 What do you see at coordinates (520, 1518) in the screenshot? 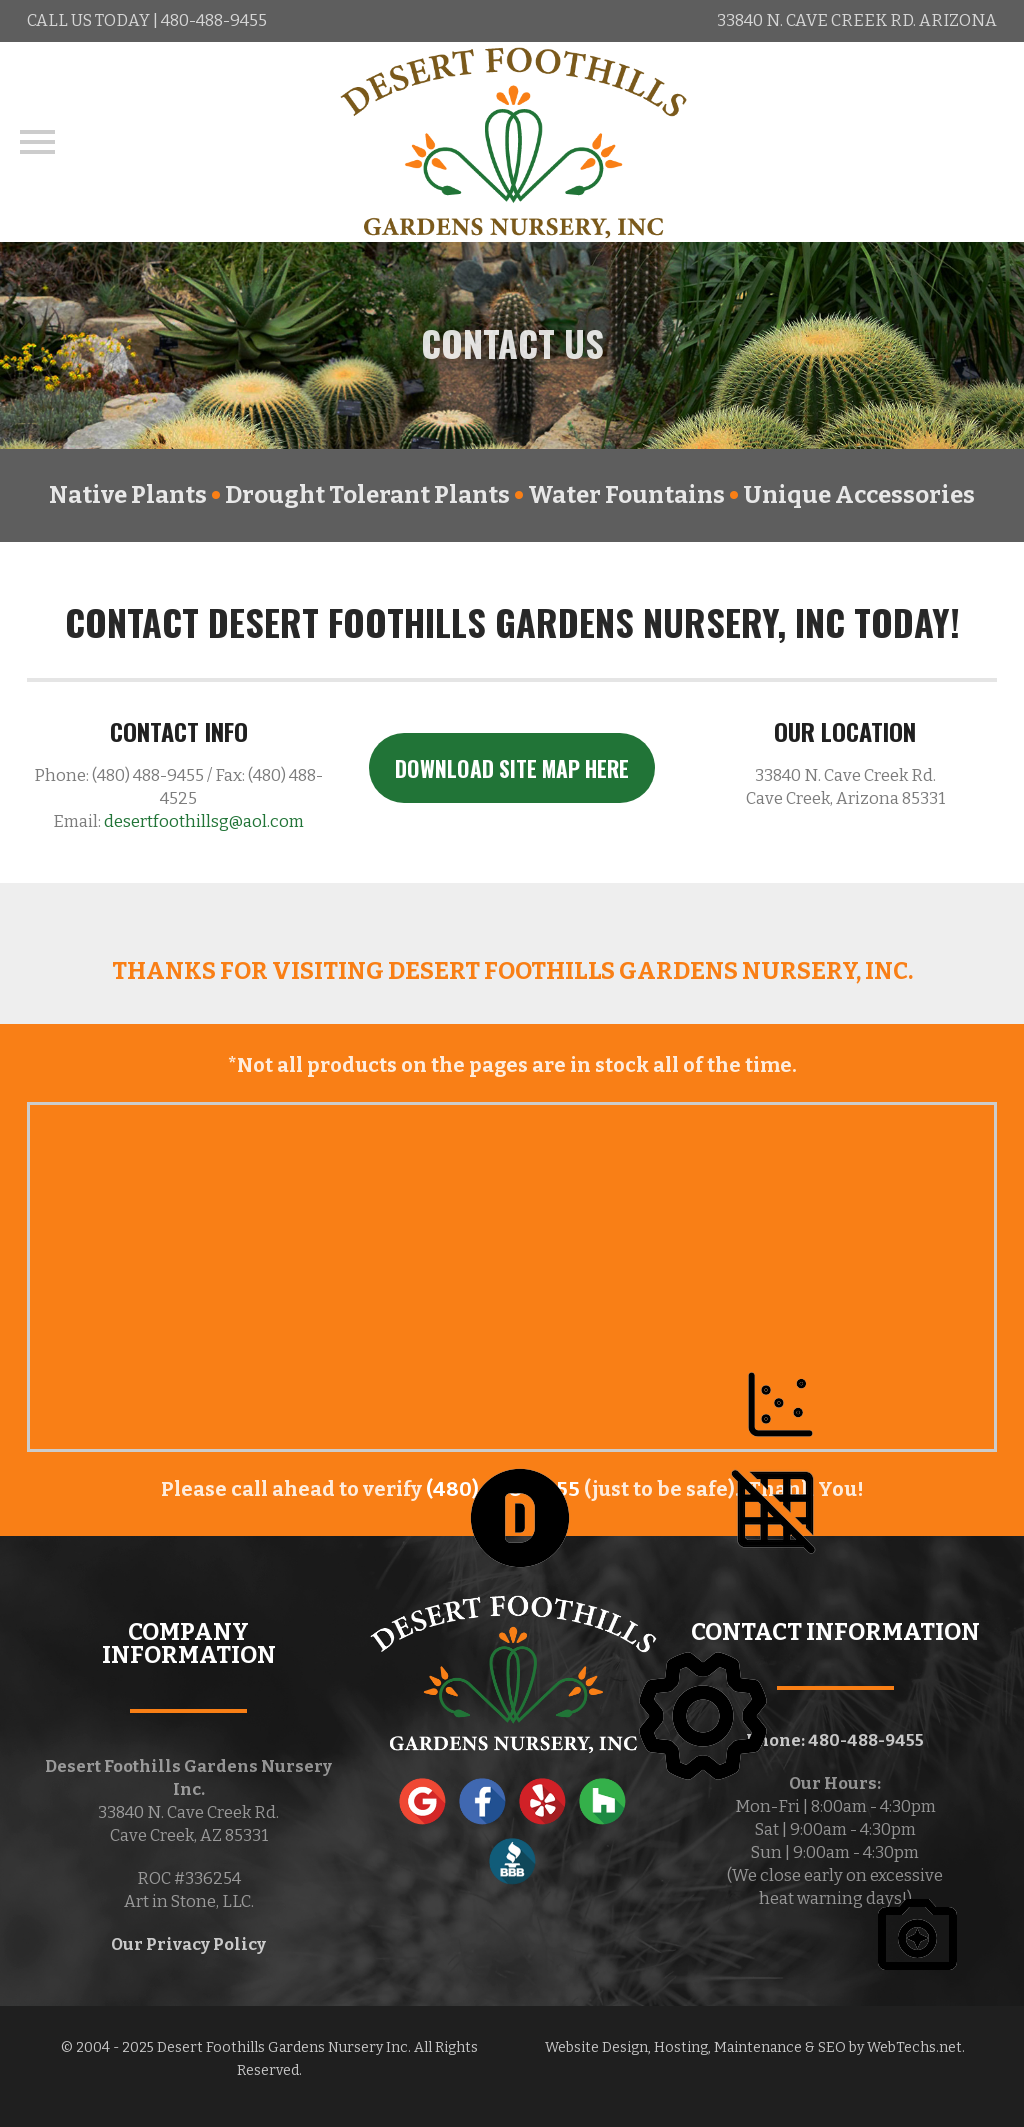
I see `indicates a "D" grade or rating` at bounding box center [520, 1518].